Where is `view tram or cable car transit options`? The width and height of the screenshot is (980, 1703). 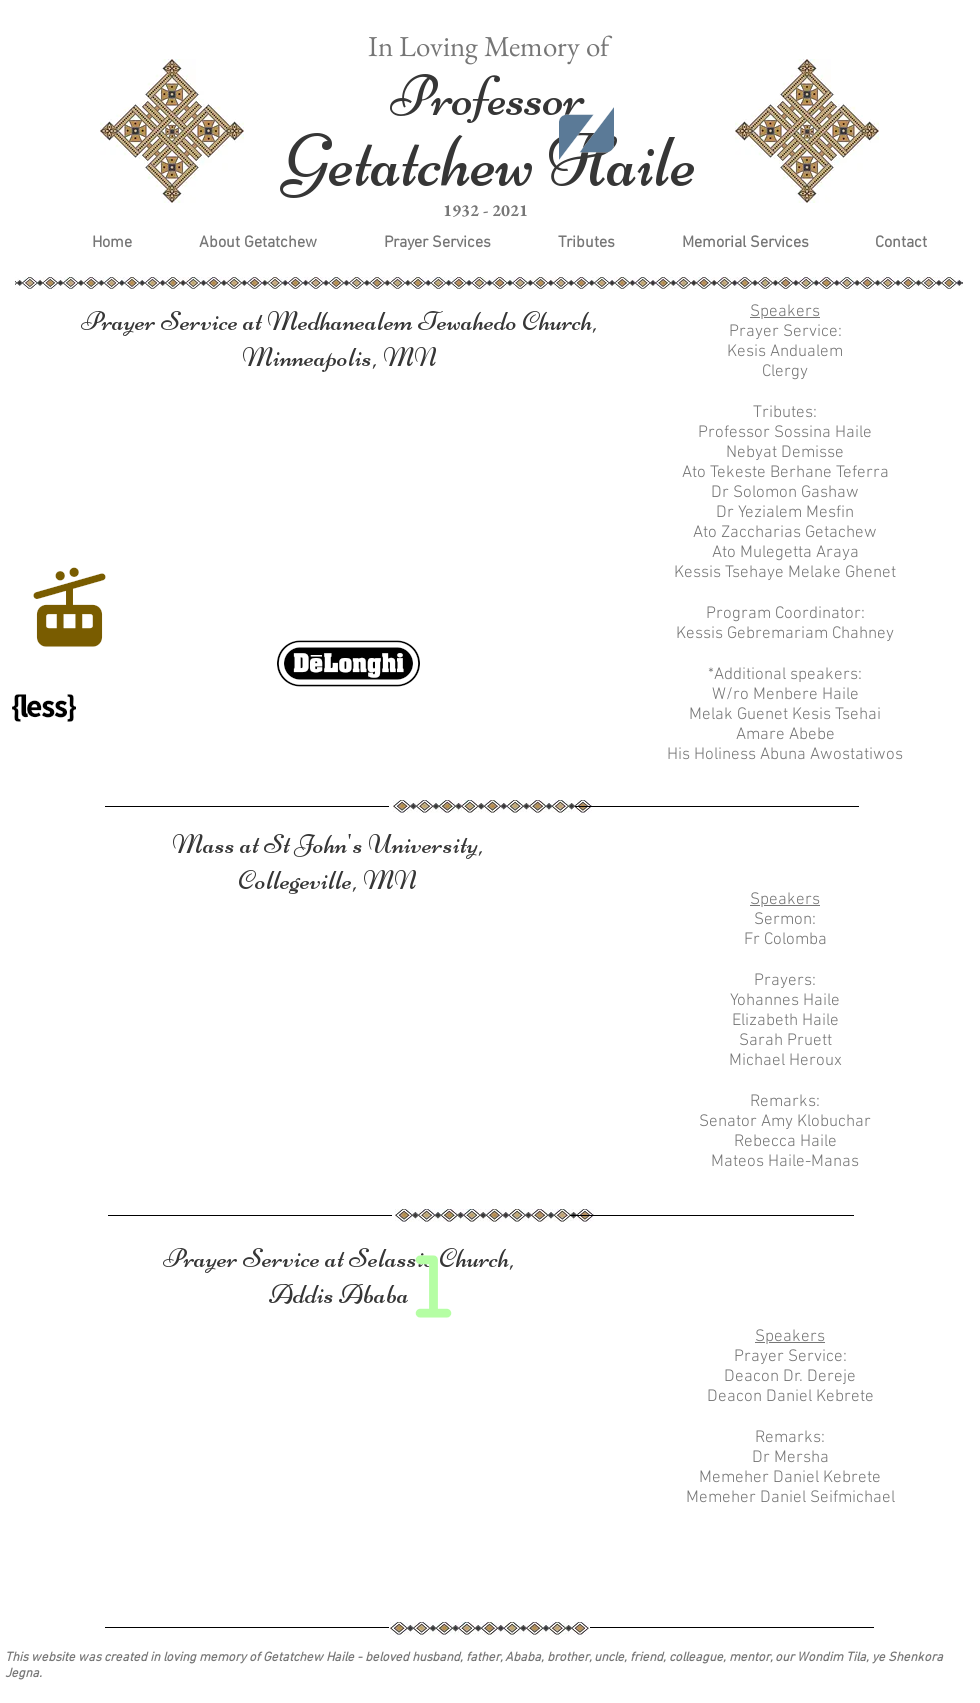 view tram or cable car transit options is located at coordinates (69, 609).